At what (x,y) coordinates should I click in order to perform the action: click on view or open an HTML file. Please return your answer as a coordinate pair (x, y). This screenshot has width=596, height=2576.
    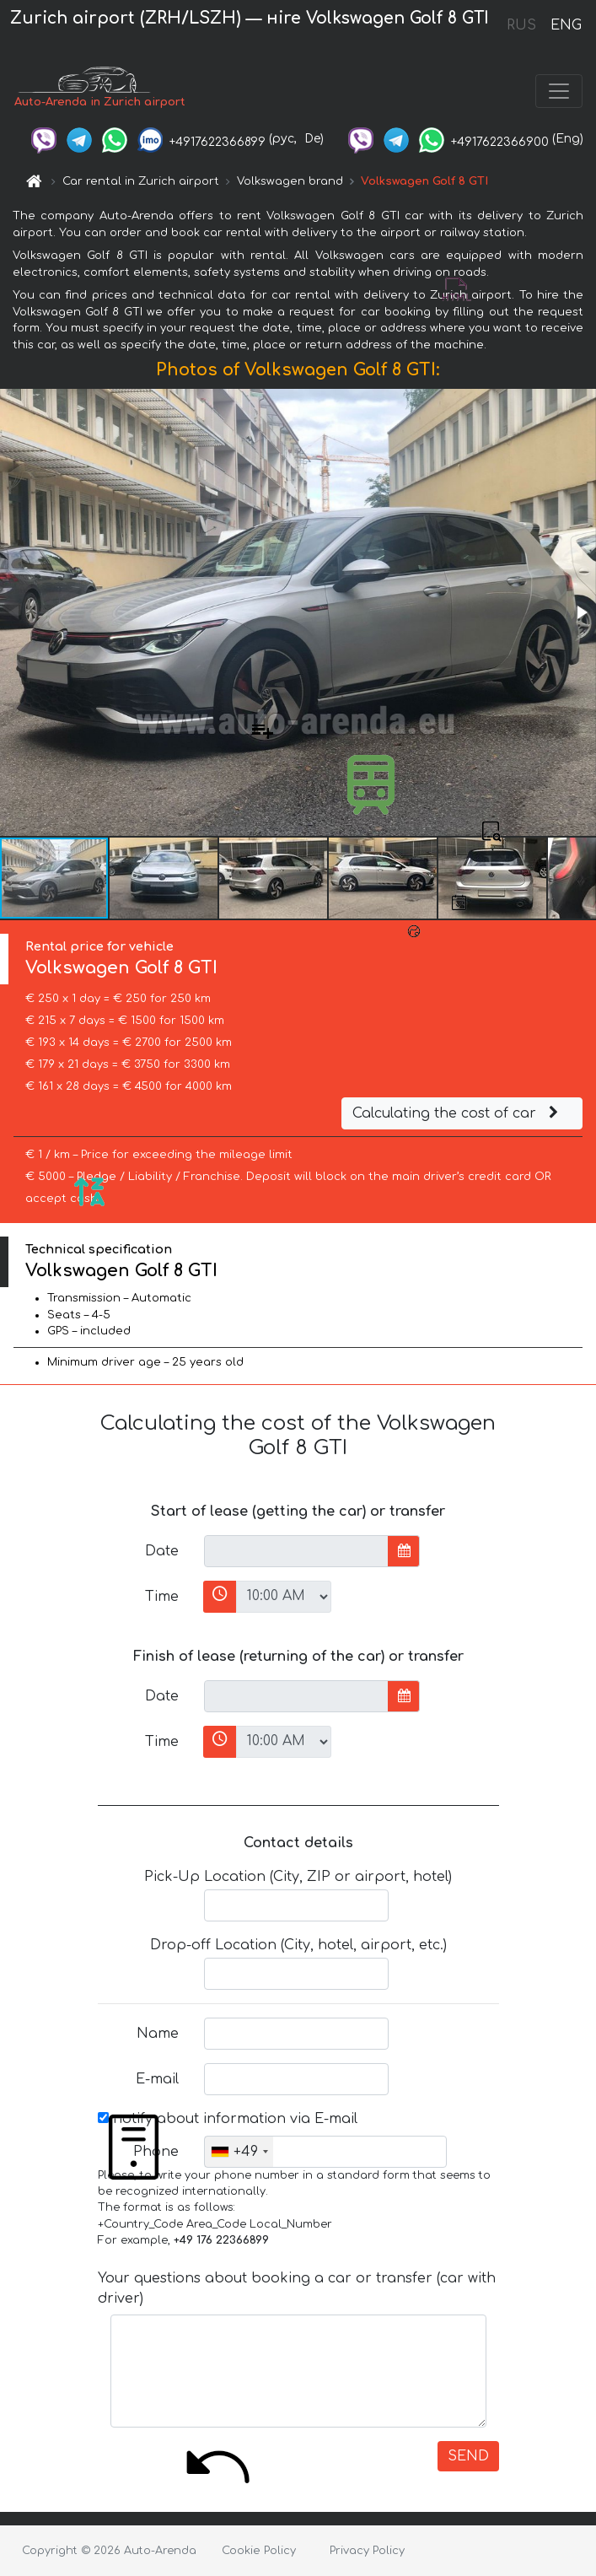
    Looking at the image, I should click on (456, 290).